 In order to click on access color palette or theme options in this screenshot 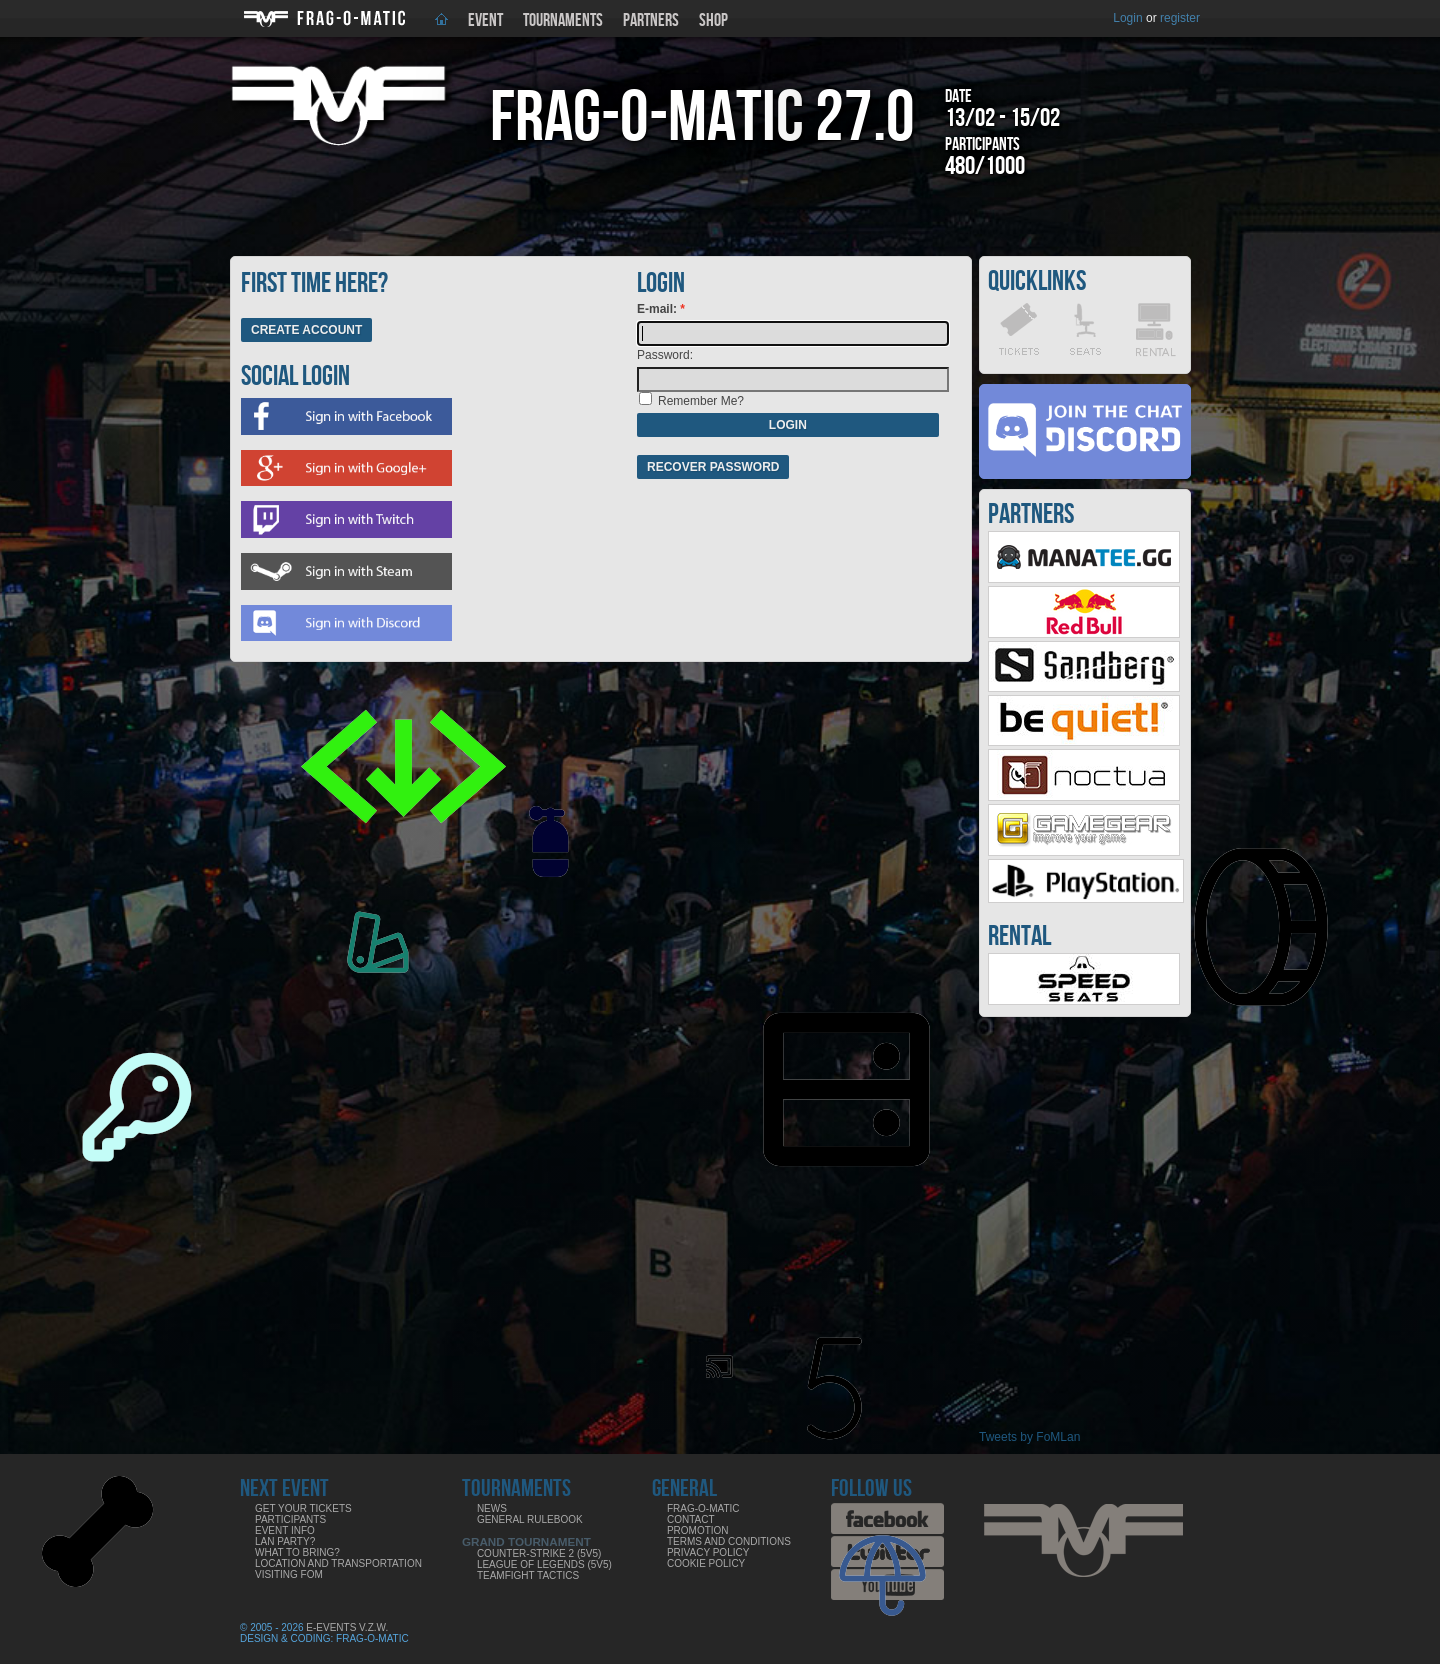, I will do `click(375, 944)`.